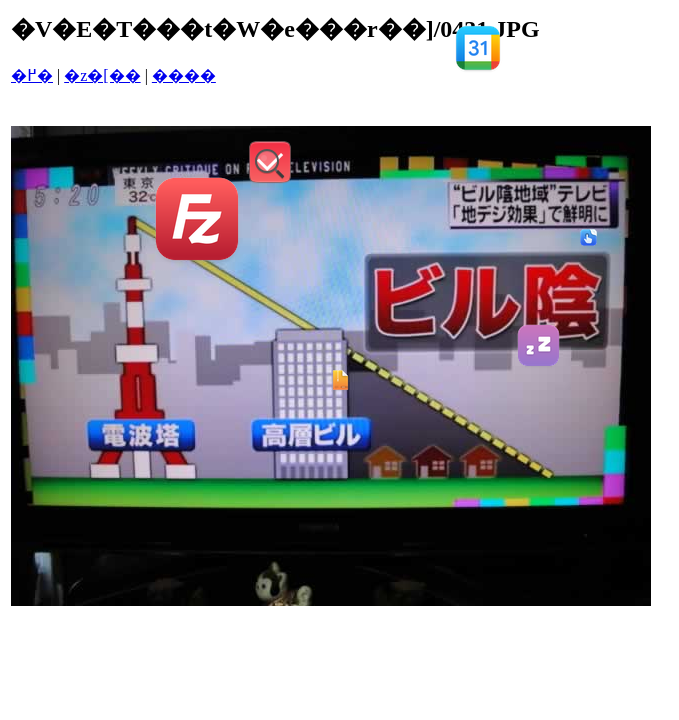 Image resolution: width=679 pixels, height=720 pixels. Describe the element at coordinates (478, 48) in the screenshot. I see `open Google Calendar app` at that location.